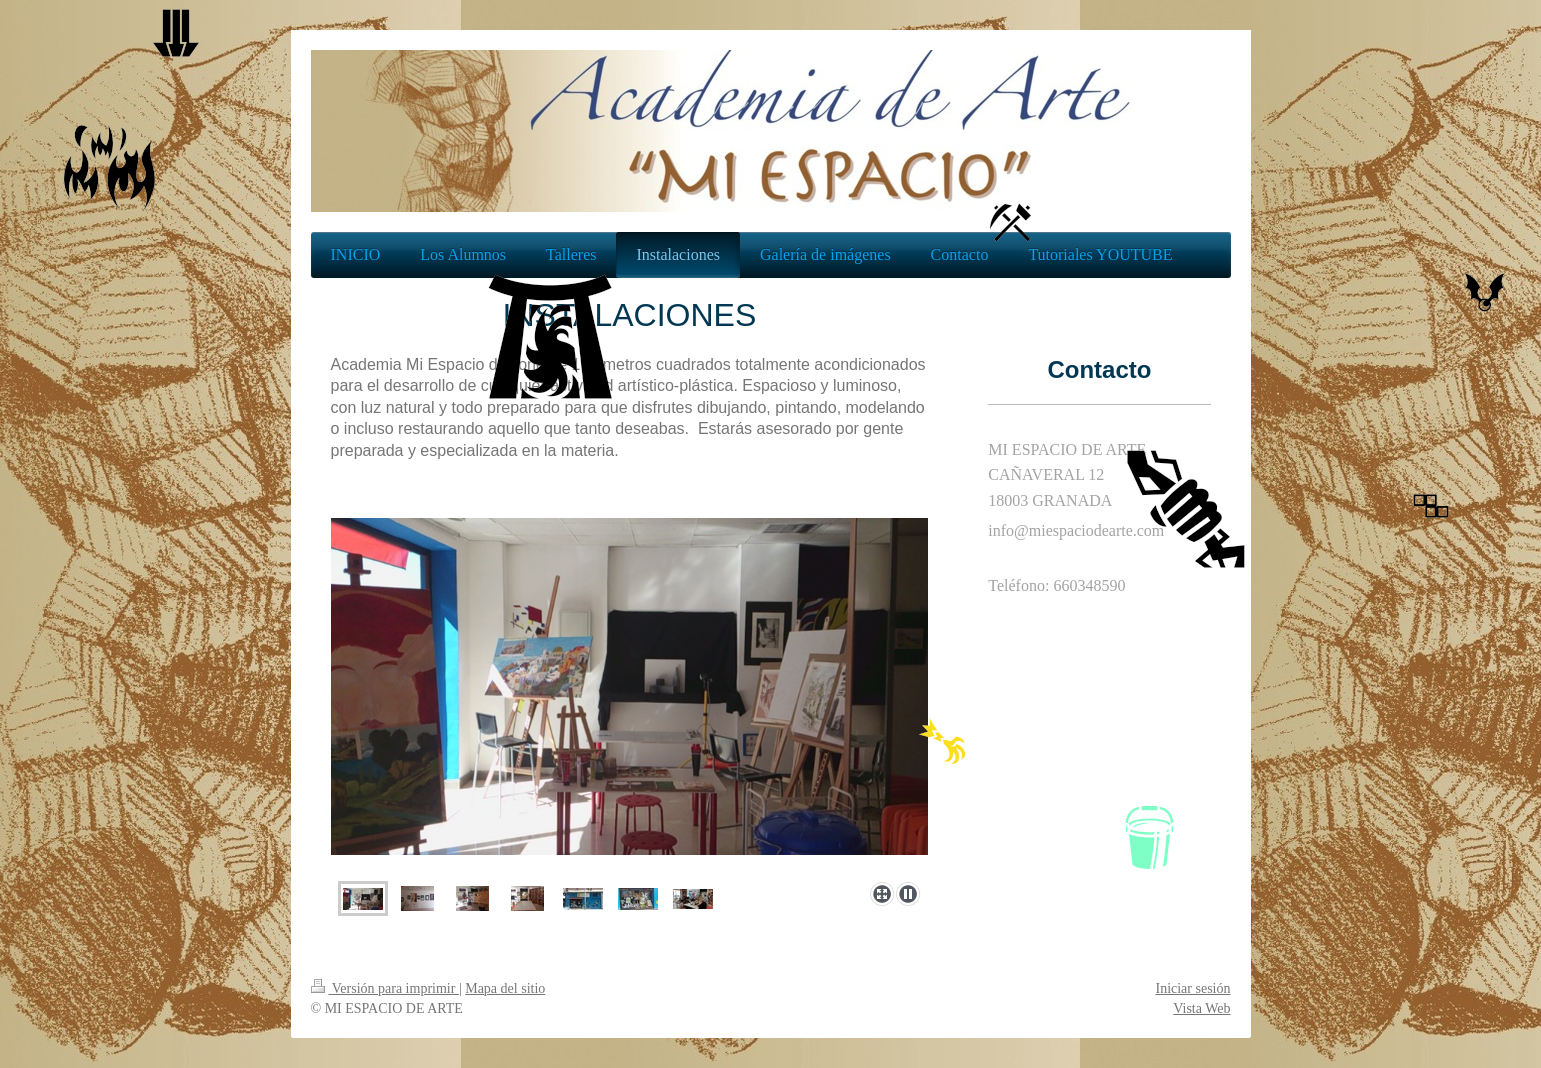 This screenshot has height=1068, width=1541. Describe the element at coordinates (942, 741) in the screenshot. I see `bird foot or talon game element` at that location.